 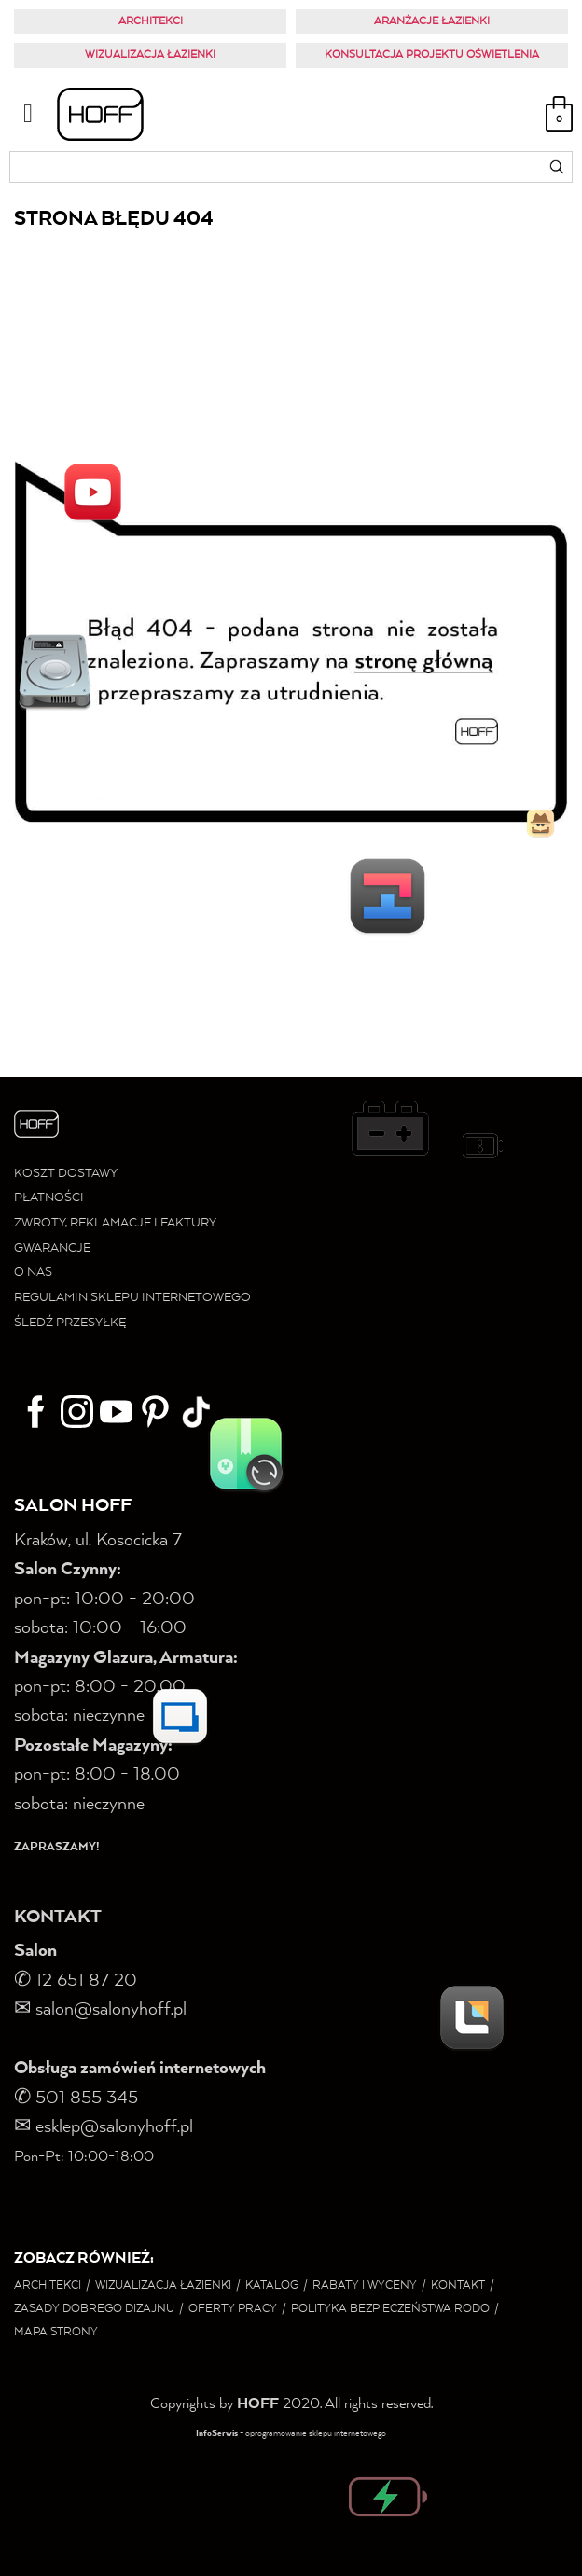 I want to click on open yast system update manager, so click(x=245, y=1453).